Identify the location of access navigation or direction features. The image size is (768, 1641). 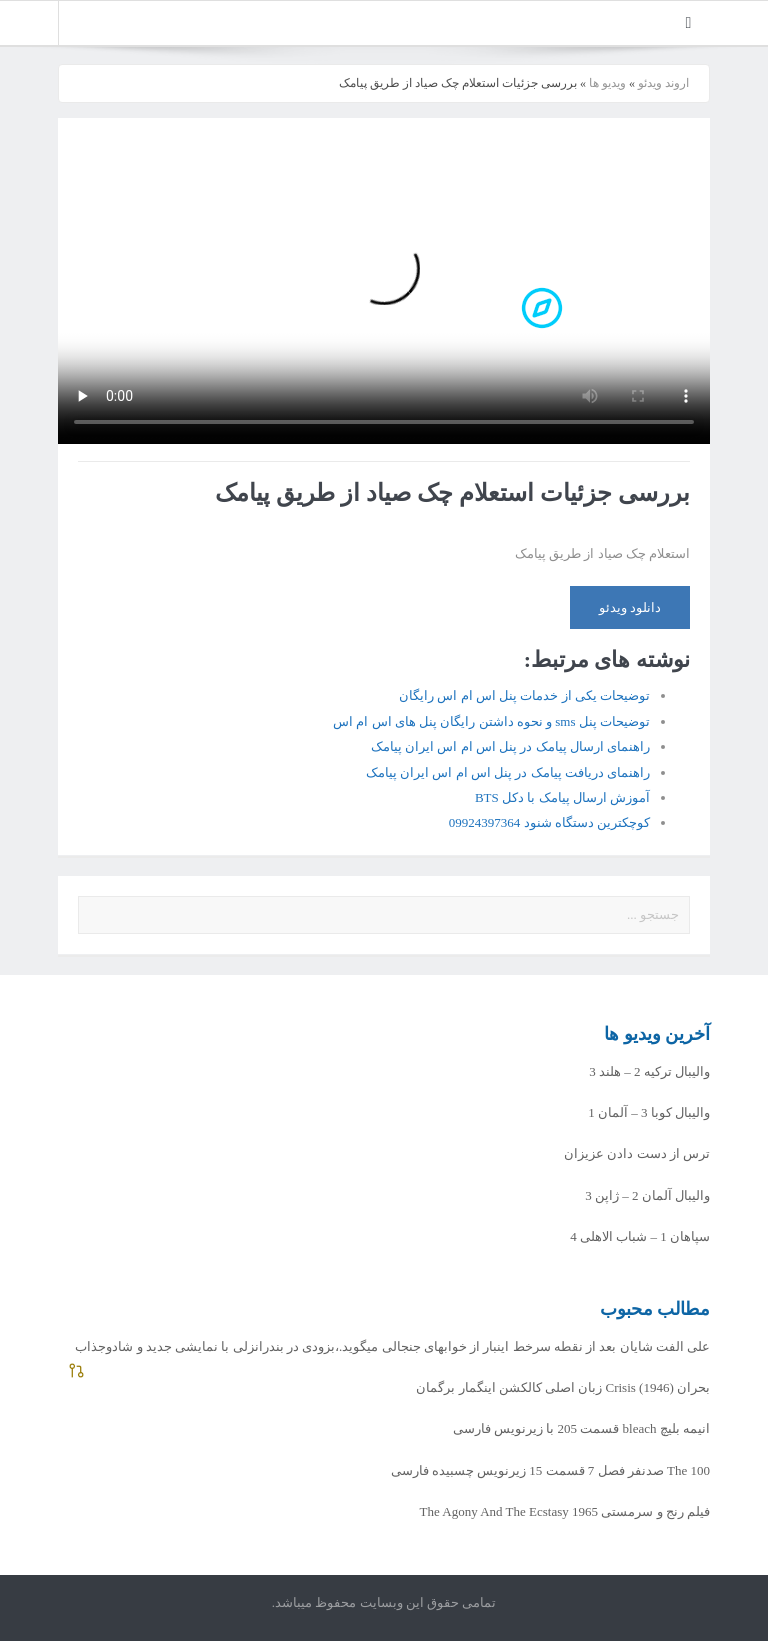
(542, 308).